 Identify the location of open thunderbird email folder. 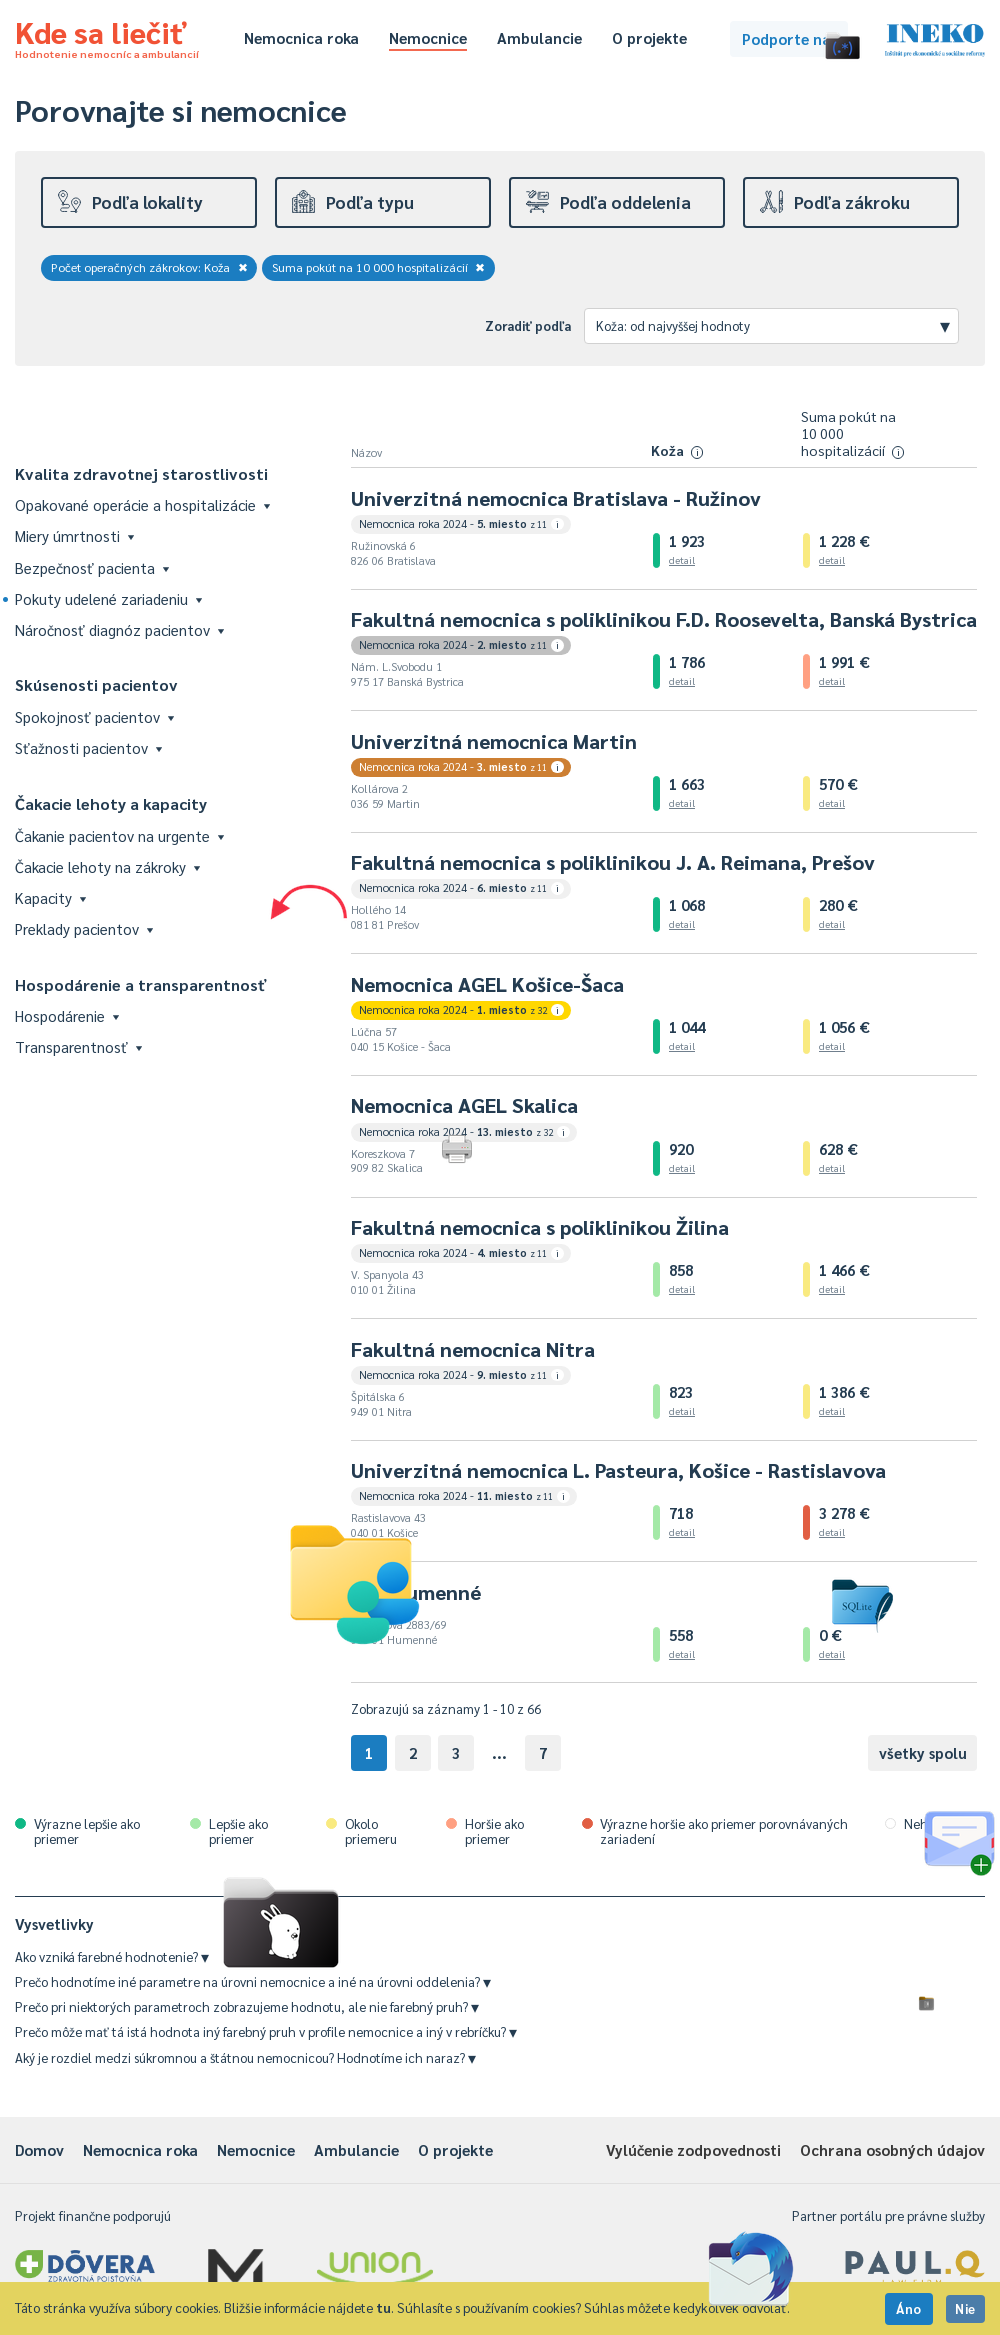
(748, 2276).